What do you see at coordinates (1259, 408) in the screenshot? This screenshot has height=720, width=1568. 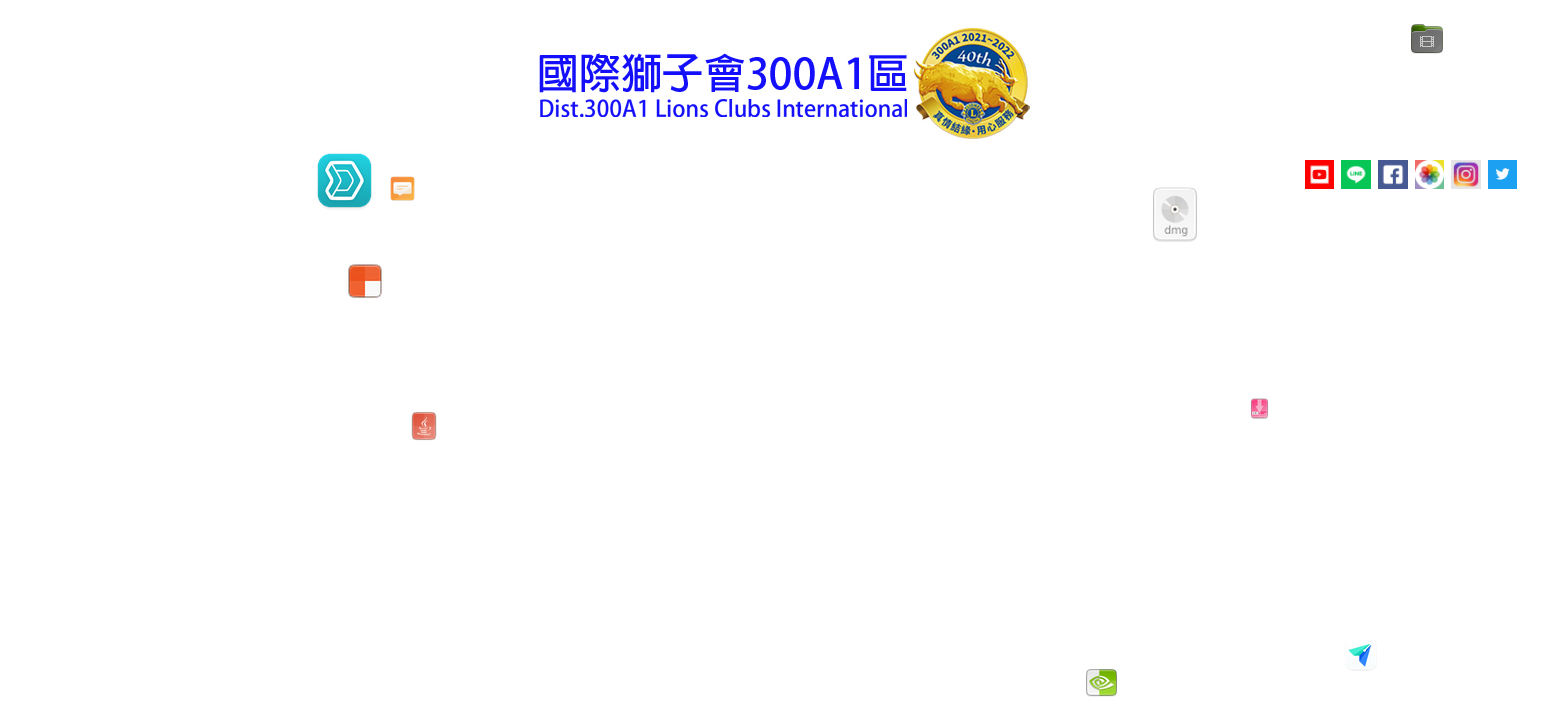 I see `open synaptic package manager` at bounding box center [1259, 408].